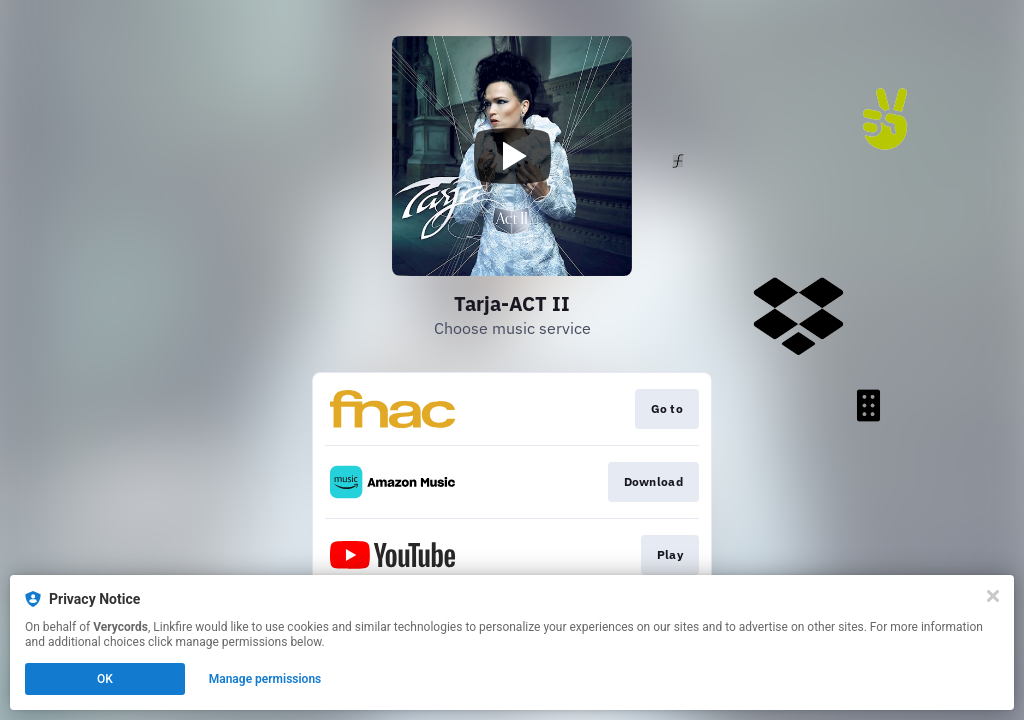  What do you see at coordinates (885, 119) in the screenshot?
I see `send a peace sign or friendly gesture` at bounding box center [885, 119].